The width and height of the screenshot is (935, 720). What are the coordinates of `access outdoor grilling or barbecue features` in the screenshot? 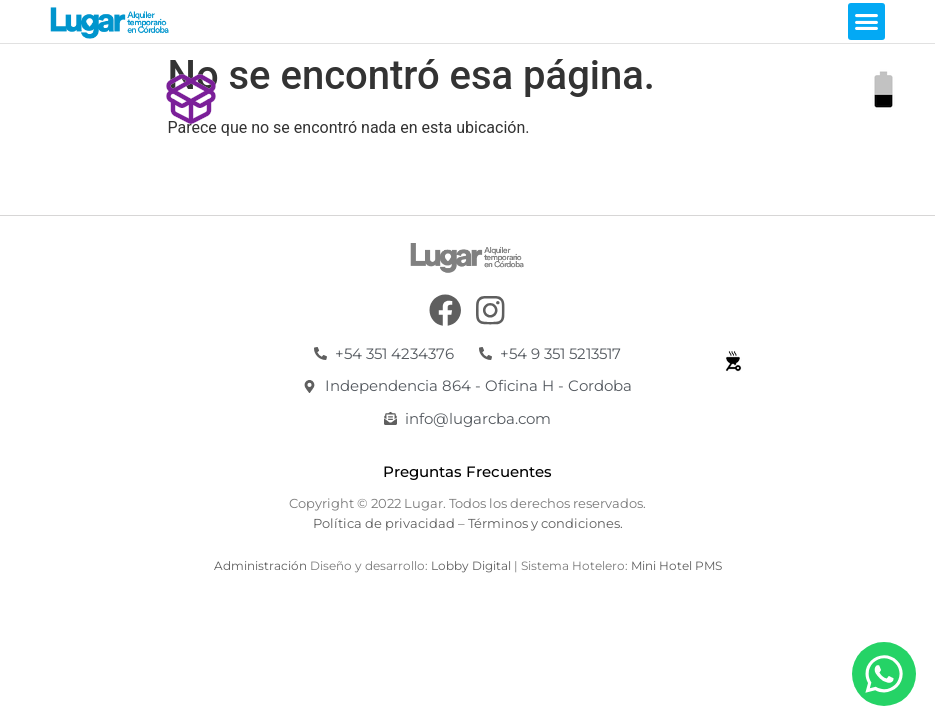 It's located at (733, 361).